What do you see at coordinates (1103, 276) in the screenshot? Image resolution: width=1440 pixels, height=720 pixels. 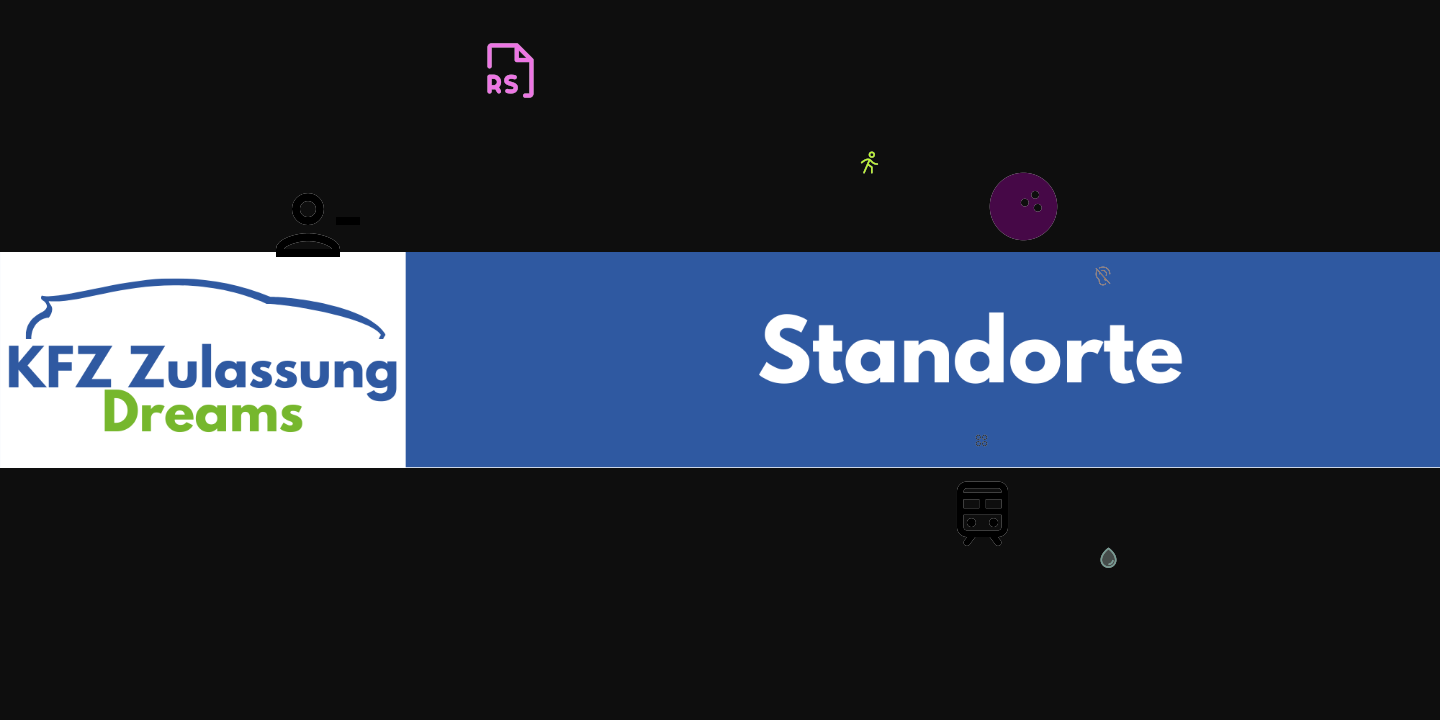 I see `mute or disable audio listening` at bounding box center [1103, 276].